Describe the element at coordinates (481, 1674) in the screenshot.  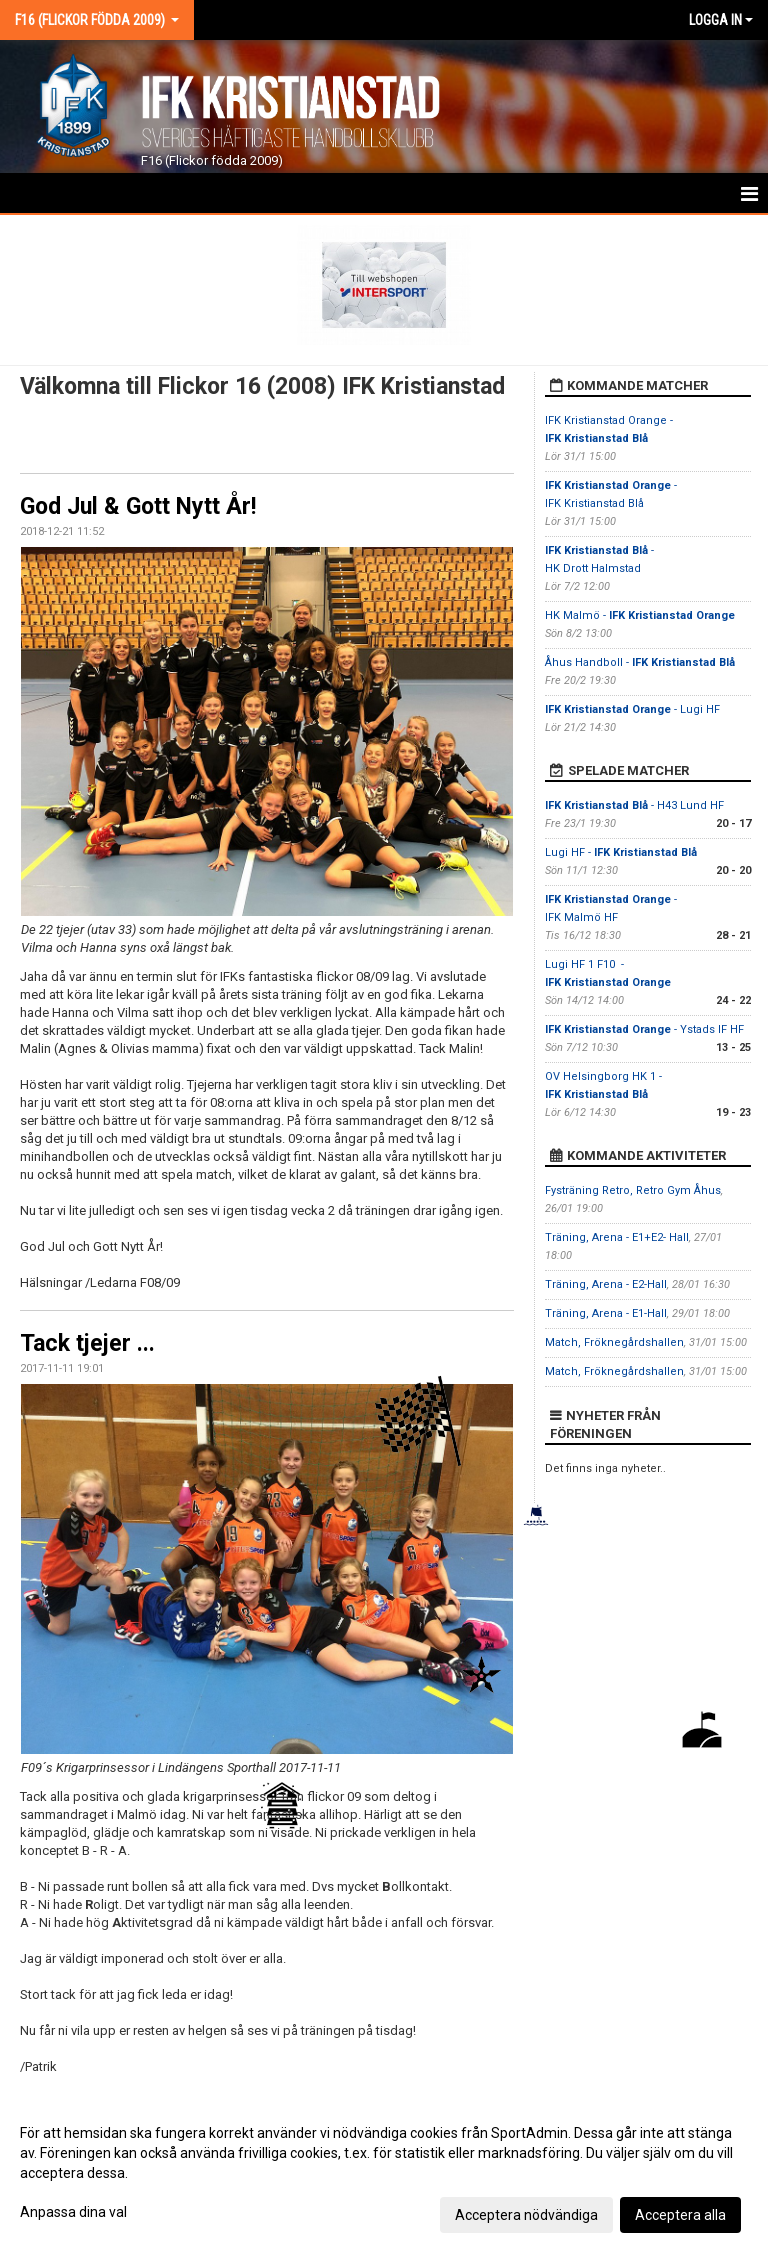
I see `ninja or stealth game mode` at that location.